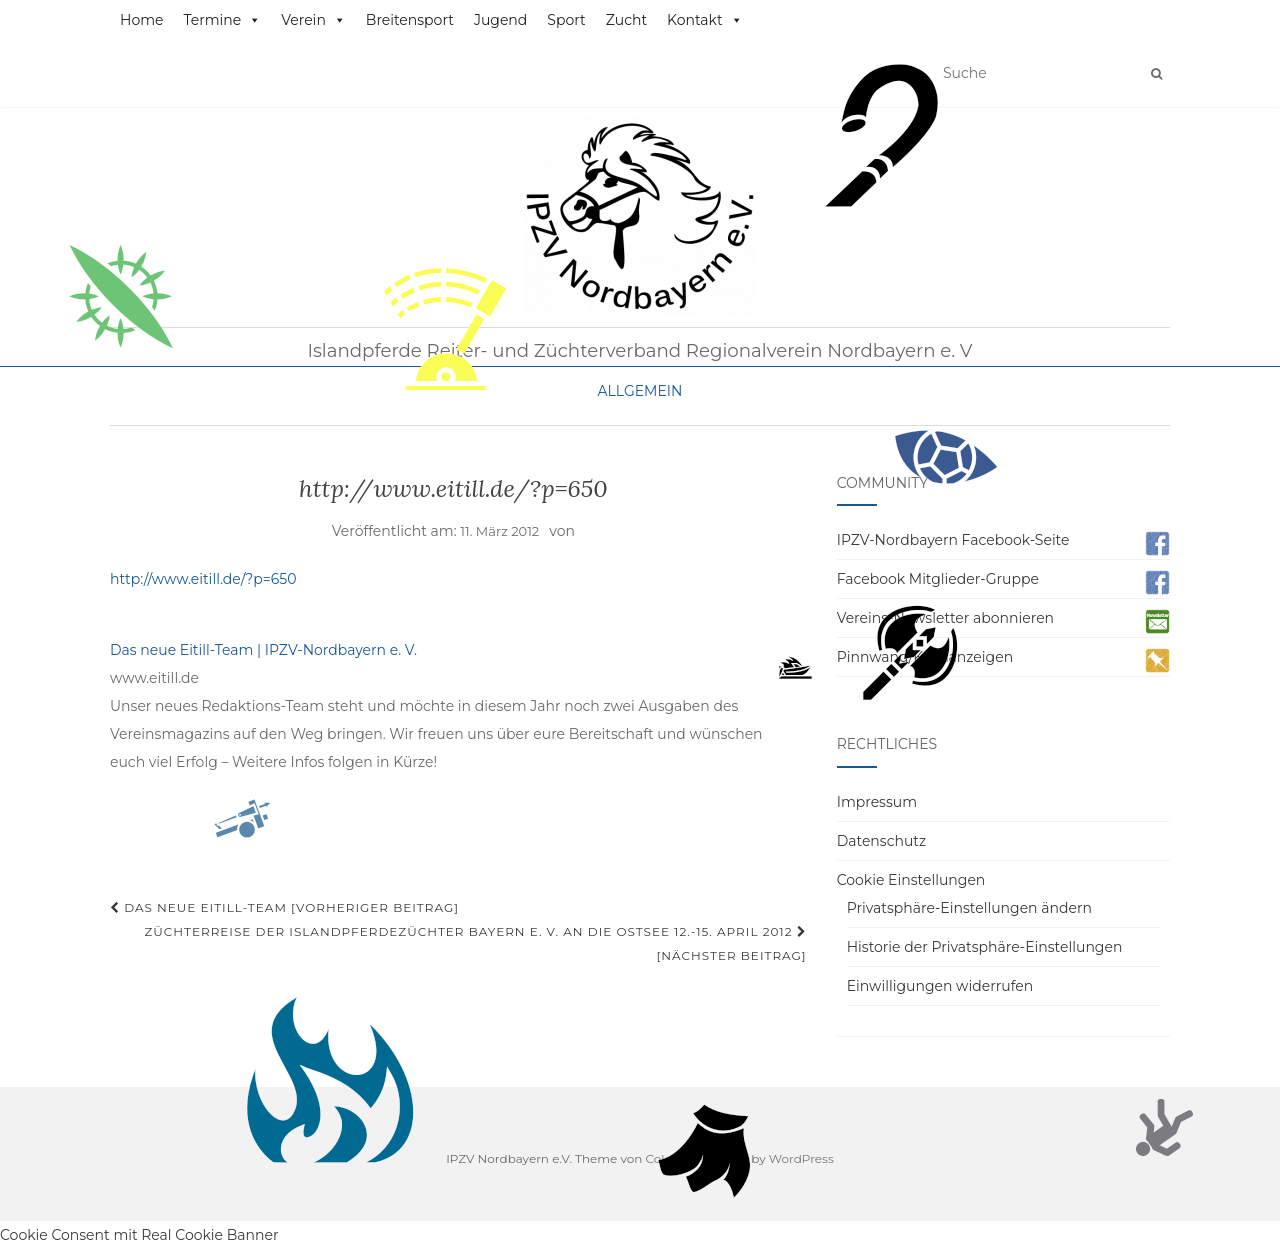  What do you see at coordinates (911, 651) in the screenshot?
I see `select axe weapon or tool` at bounding box center [911, 651].